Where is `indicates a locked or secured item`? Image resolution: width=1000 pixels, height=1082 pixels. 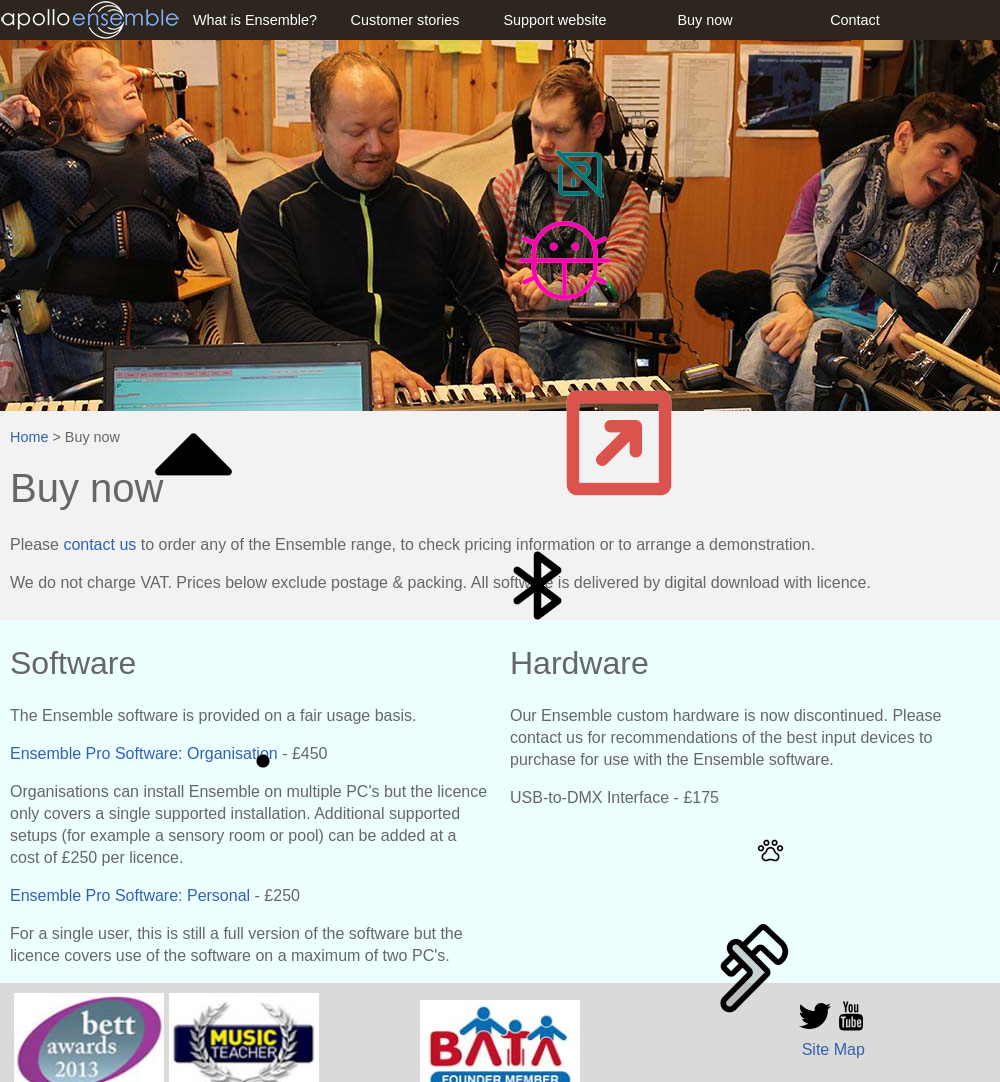
indicates a locked or secured item is located at coordinates (638, 119).